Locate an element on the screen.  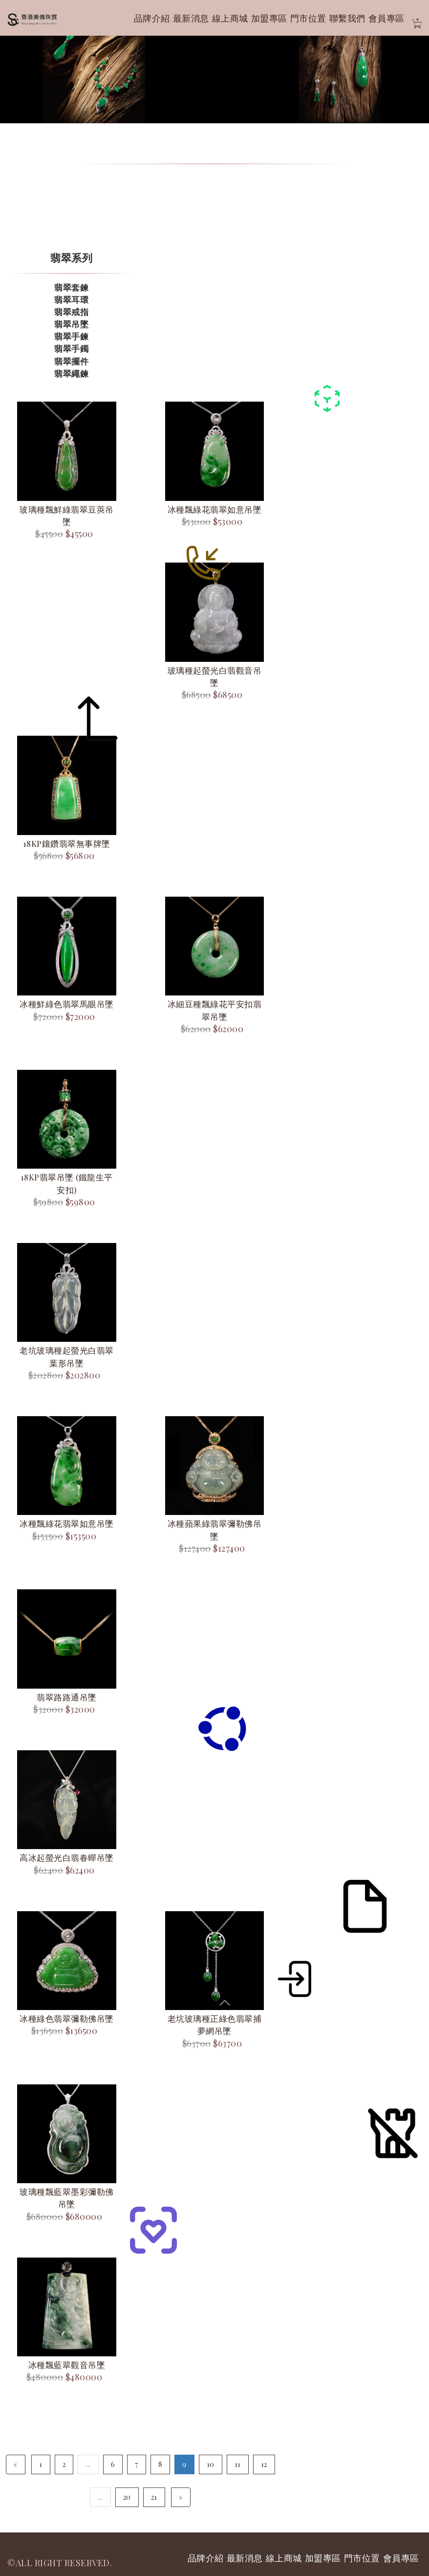
collapse an expanded section is located at coordinates (225, 2003).